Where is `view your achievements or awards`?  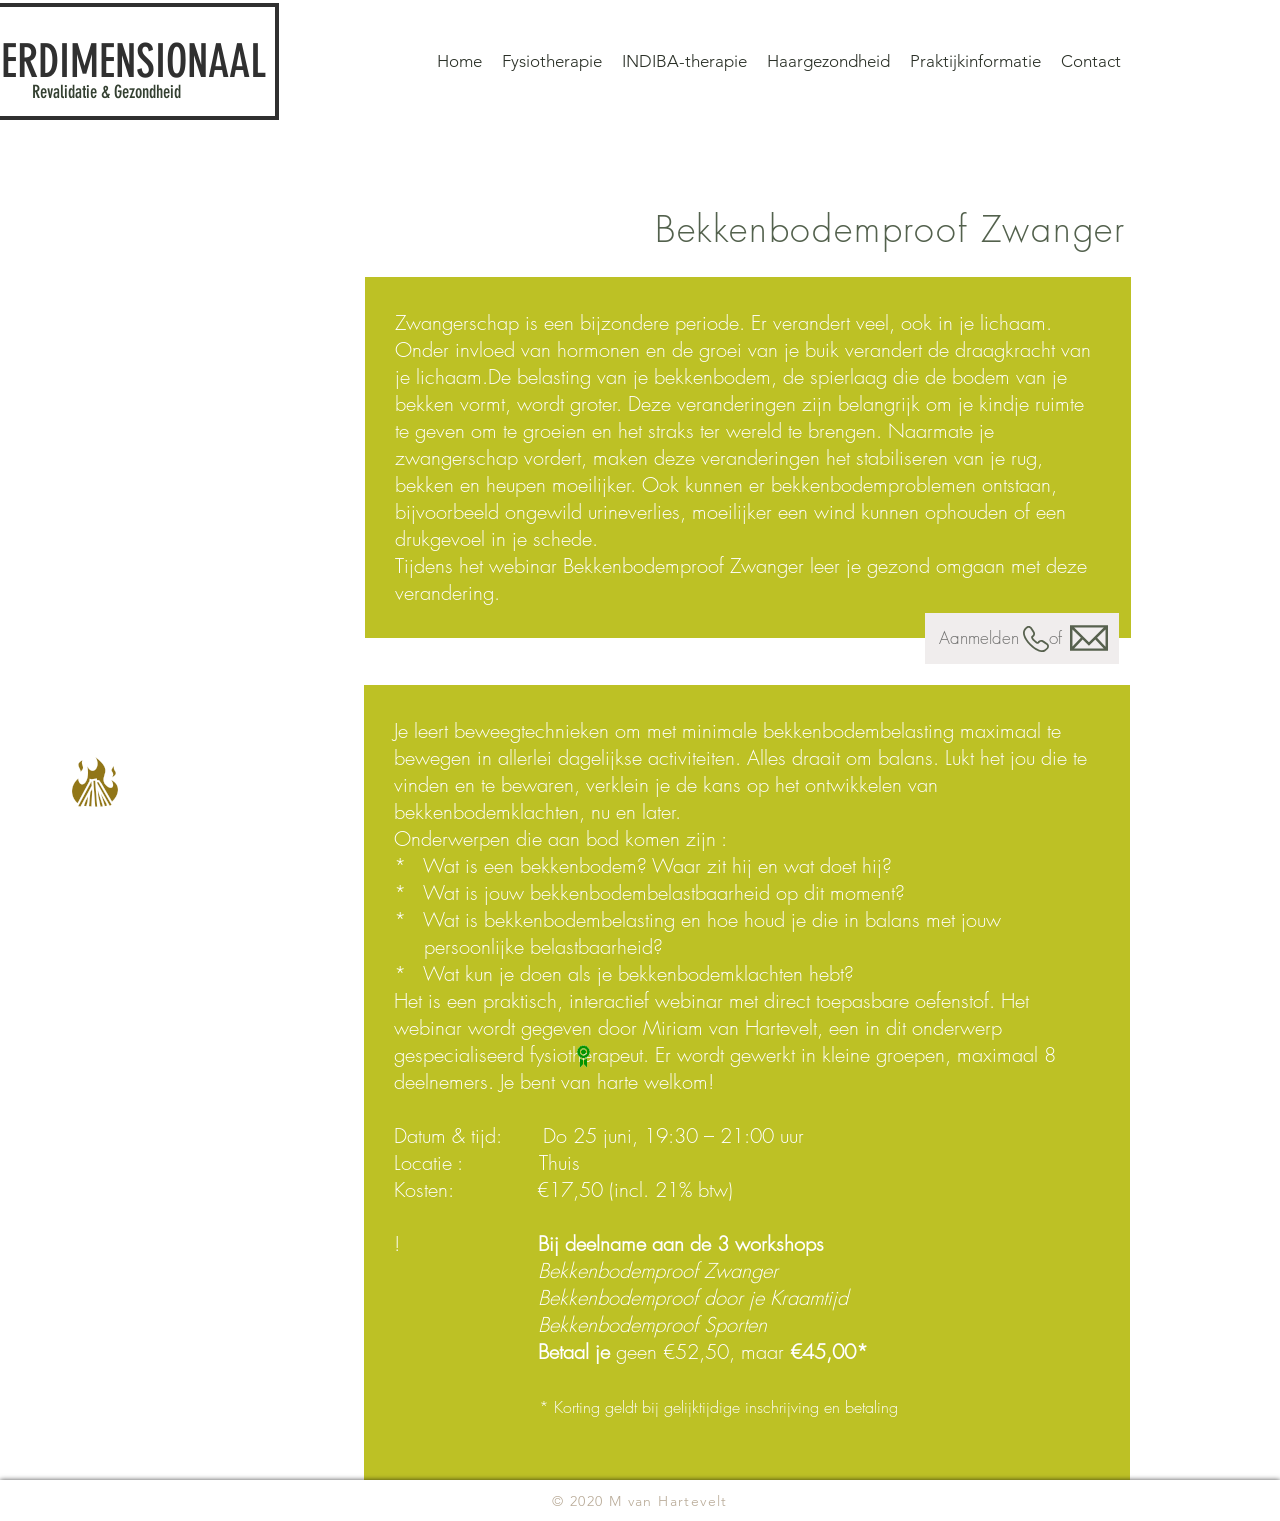
view your achievements or awards is located at coordinates (583, 1056).